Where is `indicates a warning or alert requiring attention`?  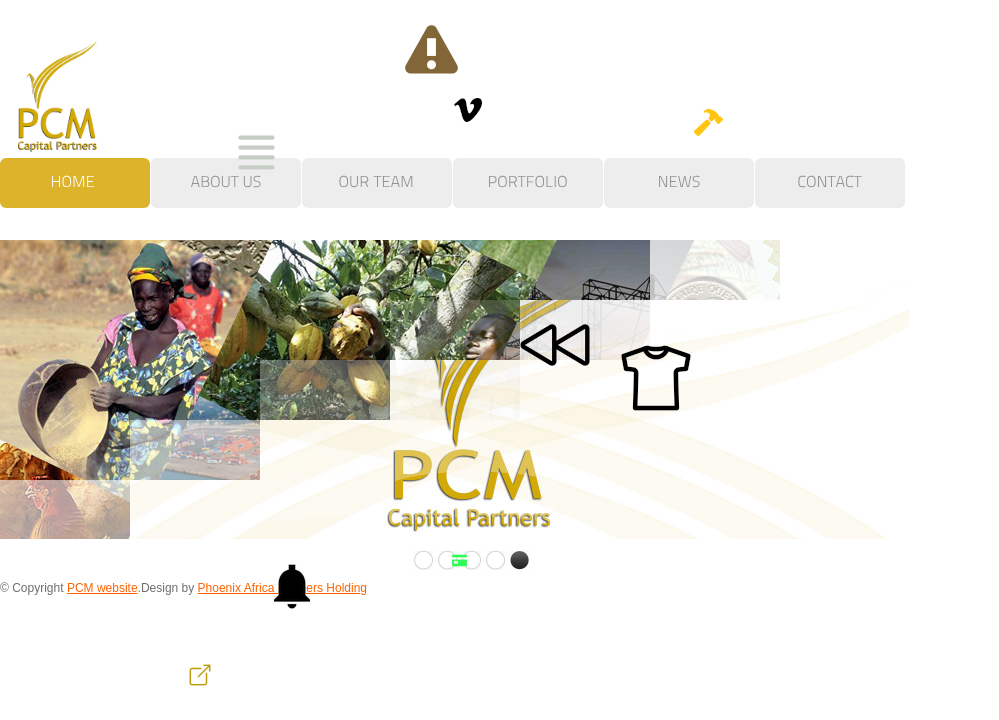 indicates a warning or alert requiring attention is located at coordinates (431, 51).